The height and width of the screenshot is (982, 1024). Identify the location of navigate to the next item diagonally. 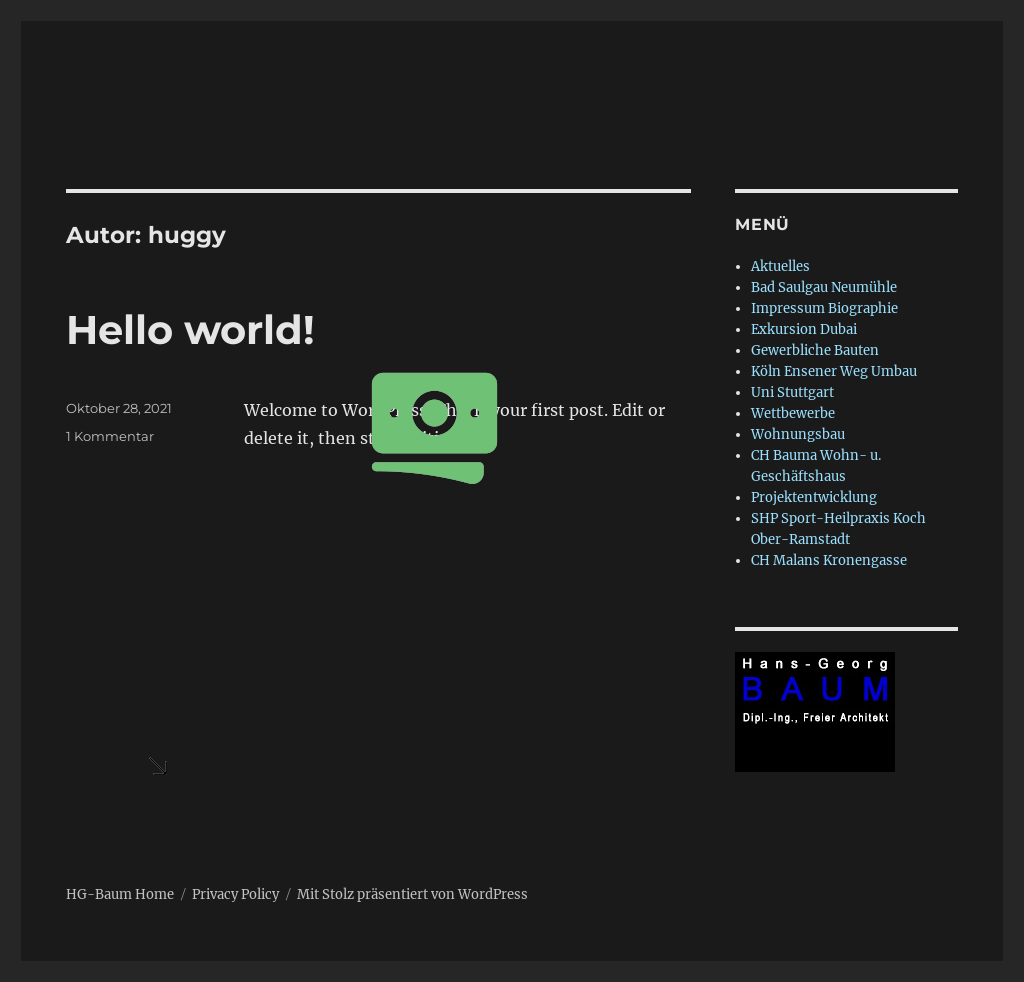
(158, 766).